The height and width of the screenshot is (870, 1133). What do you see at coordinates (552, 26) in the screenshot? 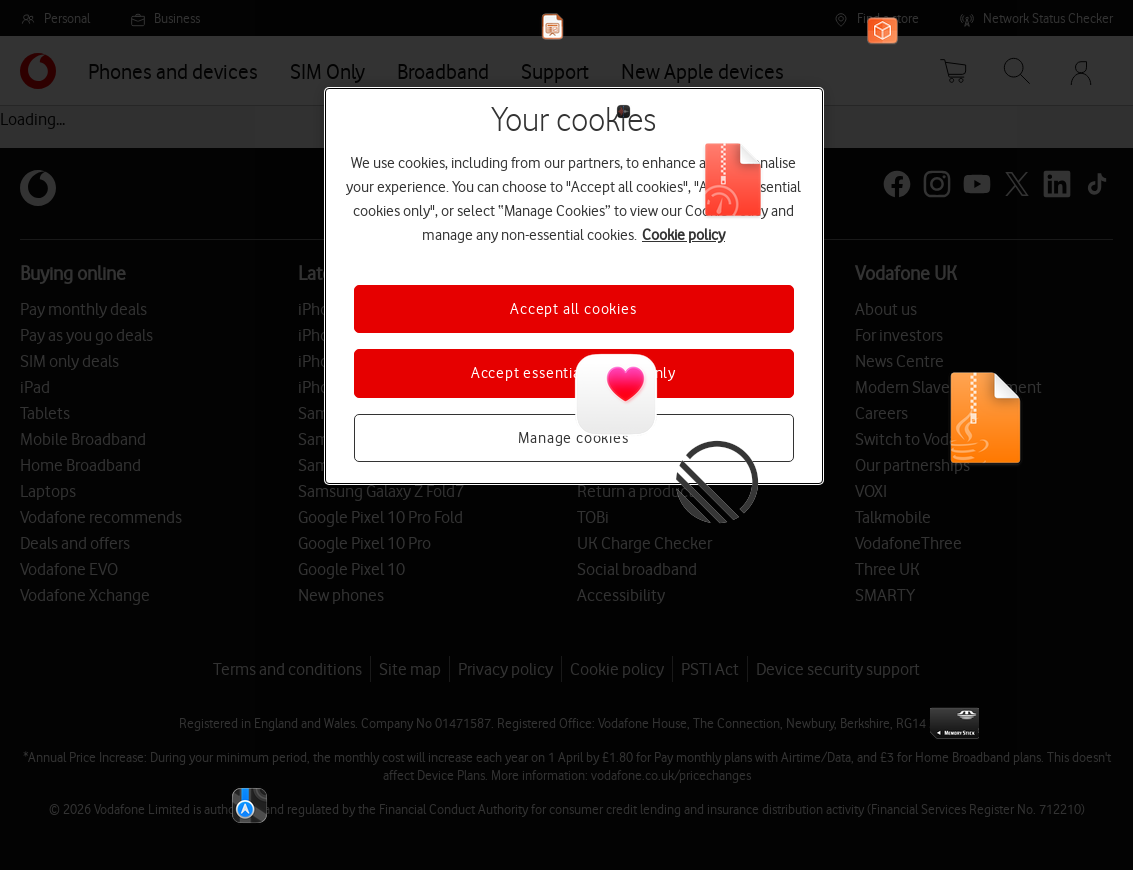
I see `libreoffice impress presentation file` at bounding box center [552, 26].